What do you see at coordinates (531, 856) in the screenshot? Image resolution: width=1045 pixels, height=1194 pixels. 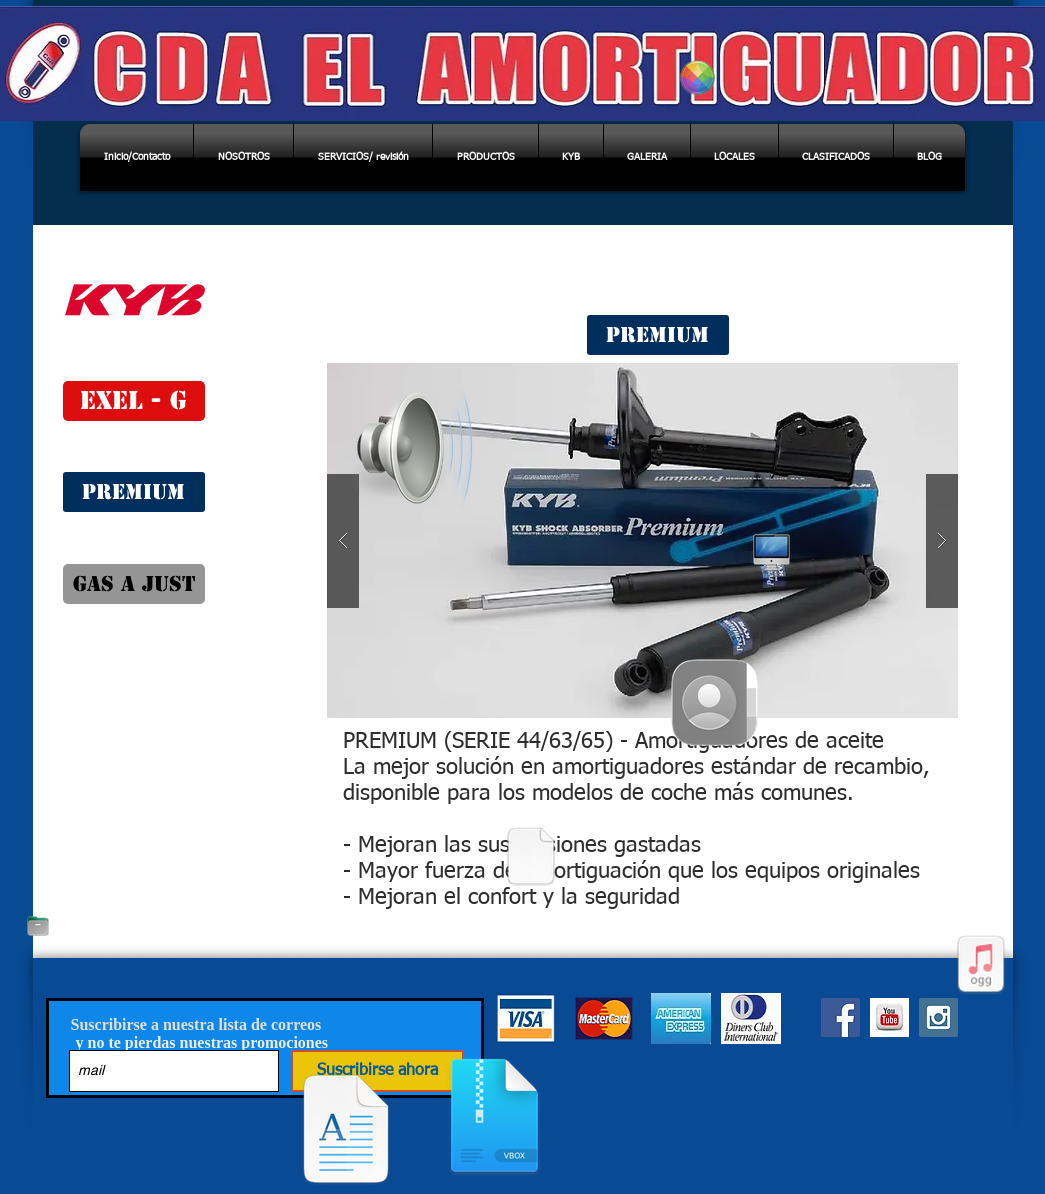 I see `indicates an empty or zero-byte file` at bounding box center [531, 856].